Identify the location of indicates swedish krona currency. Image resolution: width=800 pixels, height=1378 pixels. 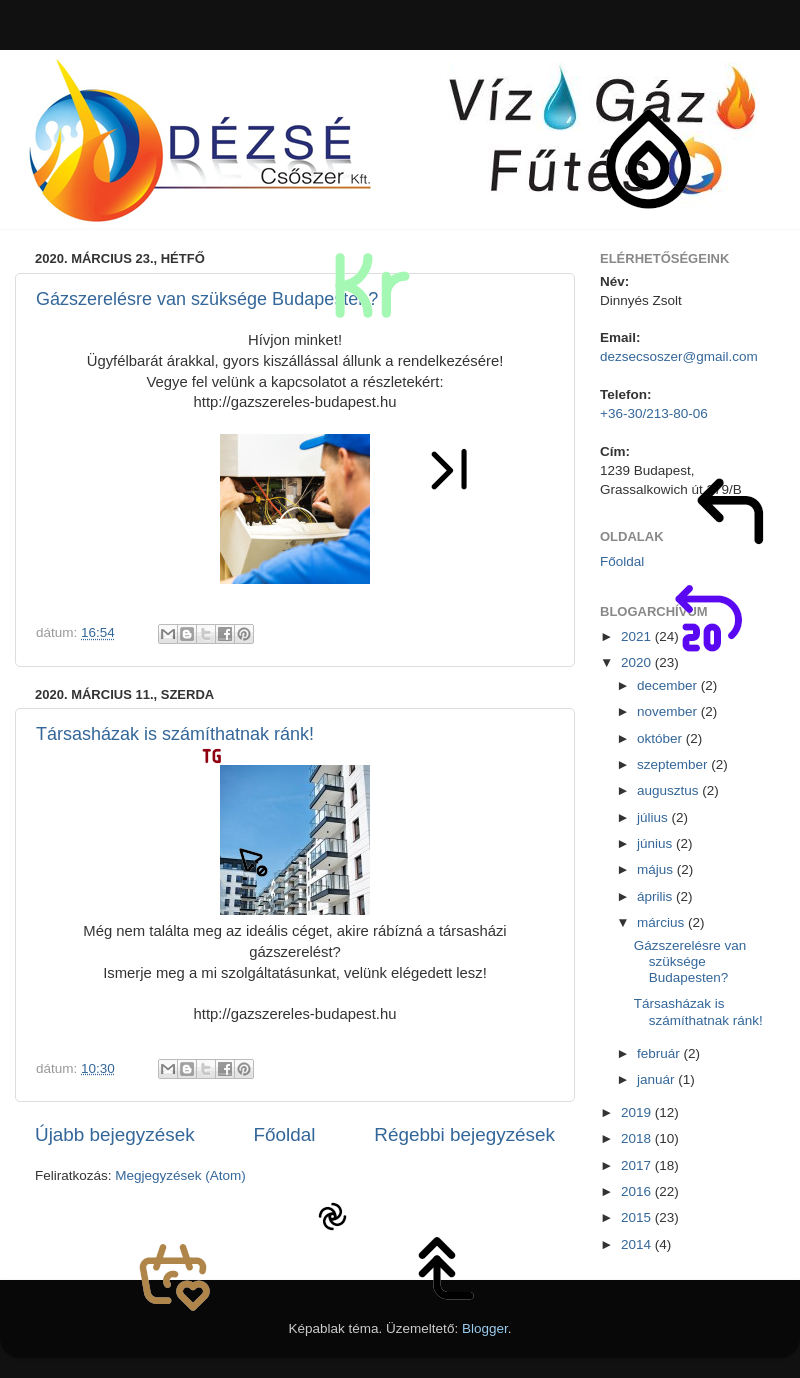
(372, 285).